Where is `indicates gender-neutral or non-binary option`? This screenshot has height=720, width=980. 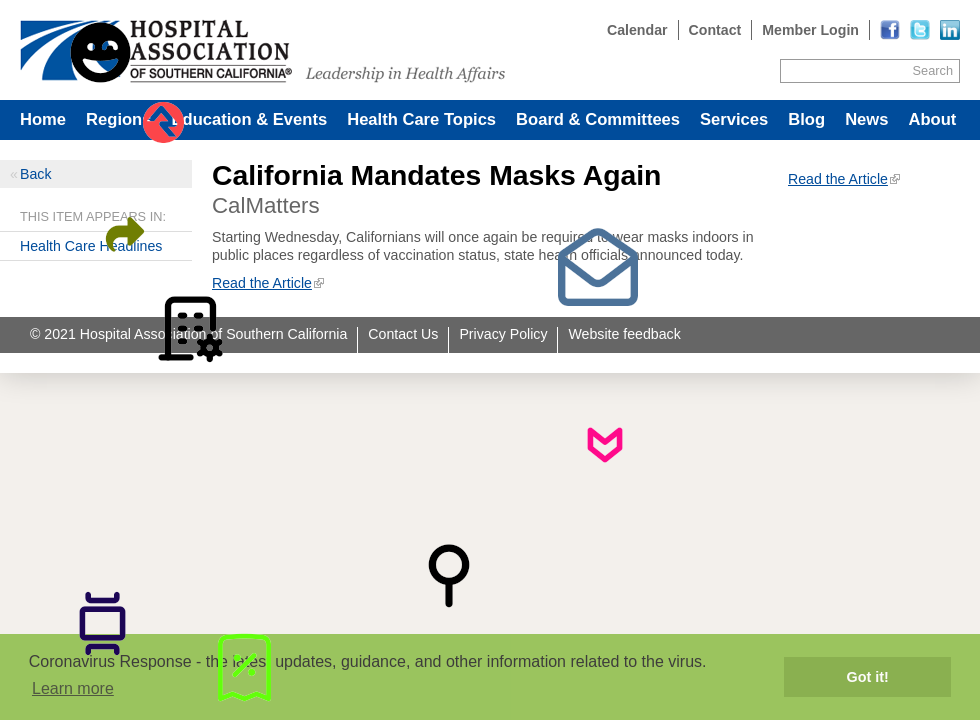 indicates gender-neutral or non-binary option is located at coordinates (449, 574).